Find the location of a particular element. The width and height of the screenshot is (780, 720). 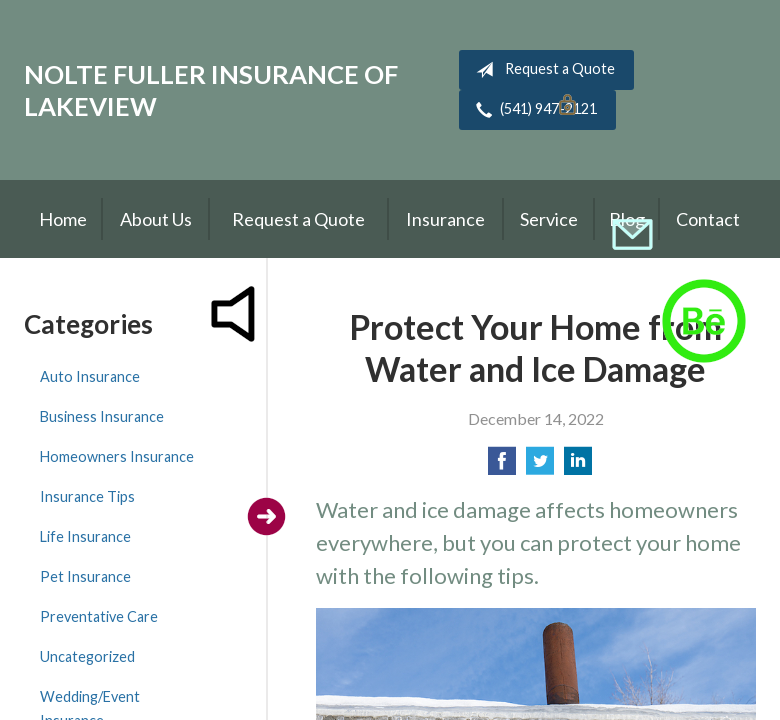

mute or unmute audio is located at coordinates (236, 314).